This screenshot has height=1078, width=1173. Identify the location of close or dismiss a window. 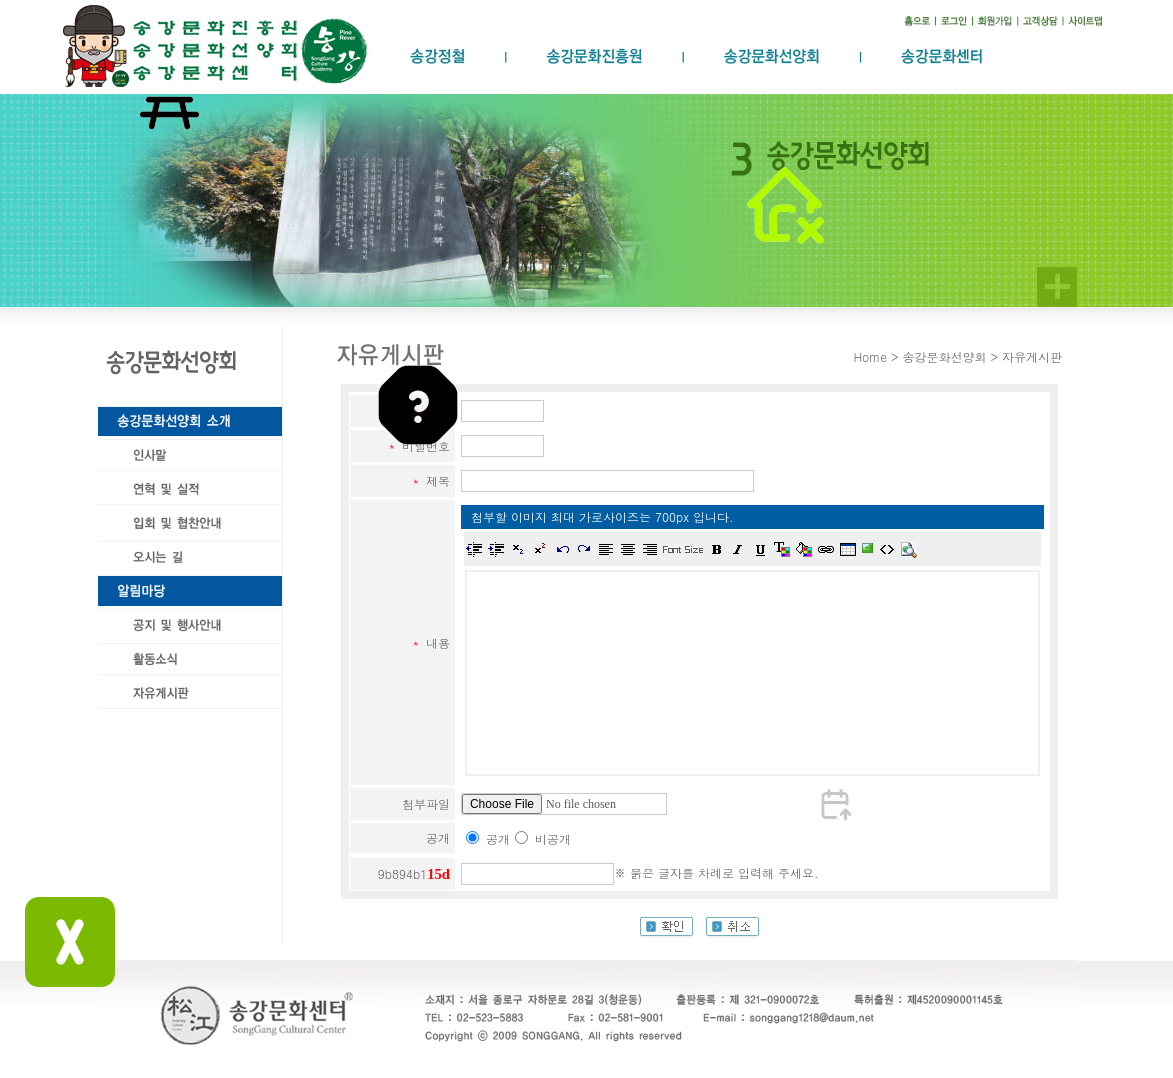
(70, 942).